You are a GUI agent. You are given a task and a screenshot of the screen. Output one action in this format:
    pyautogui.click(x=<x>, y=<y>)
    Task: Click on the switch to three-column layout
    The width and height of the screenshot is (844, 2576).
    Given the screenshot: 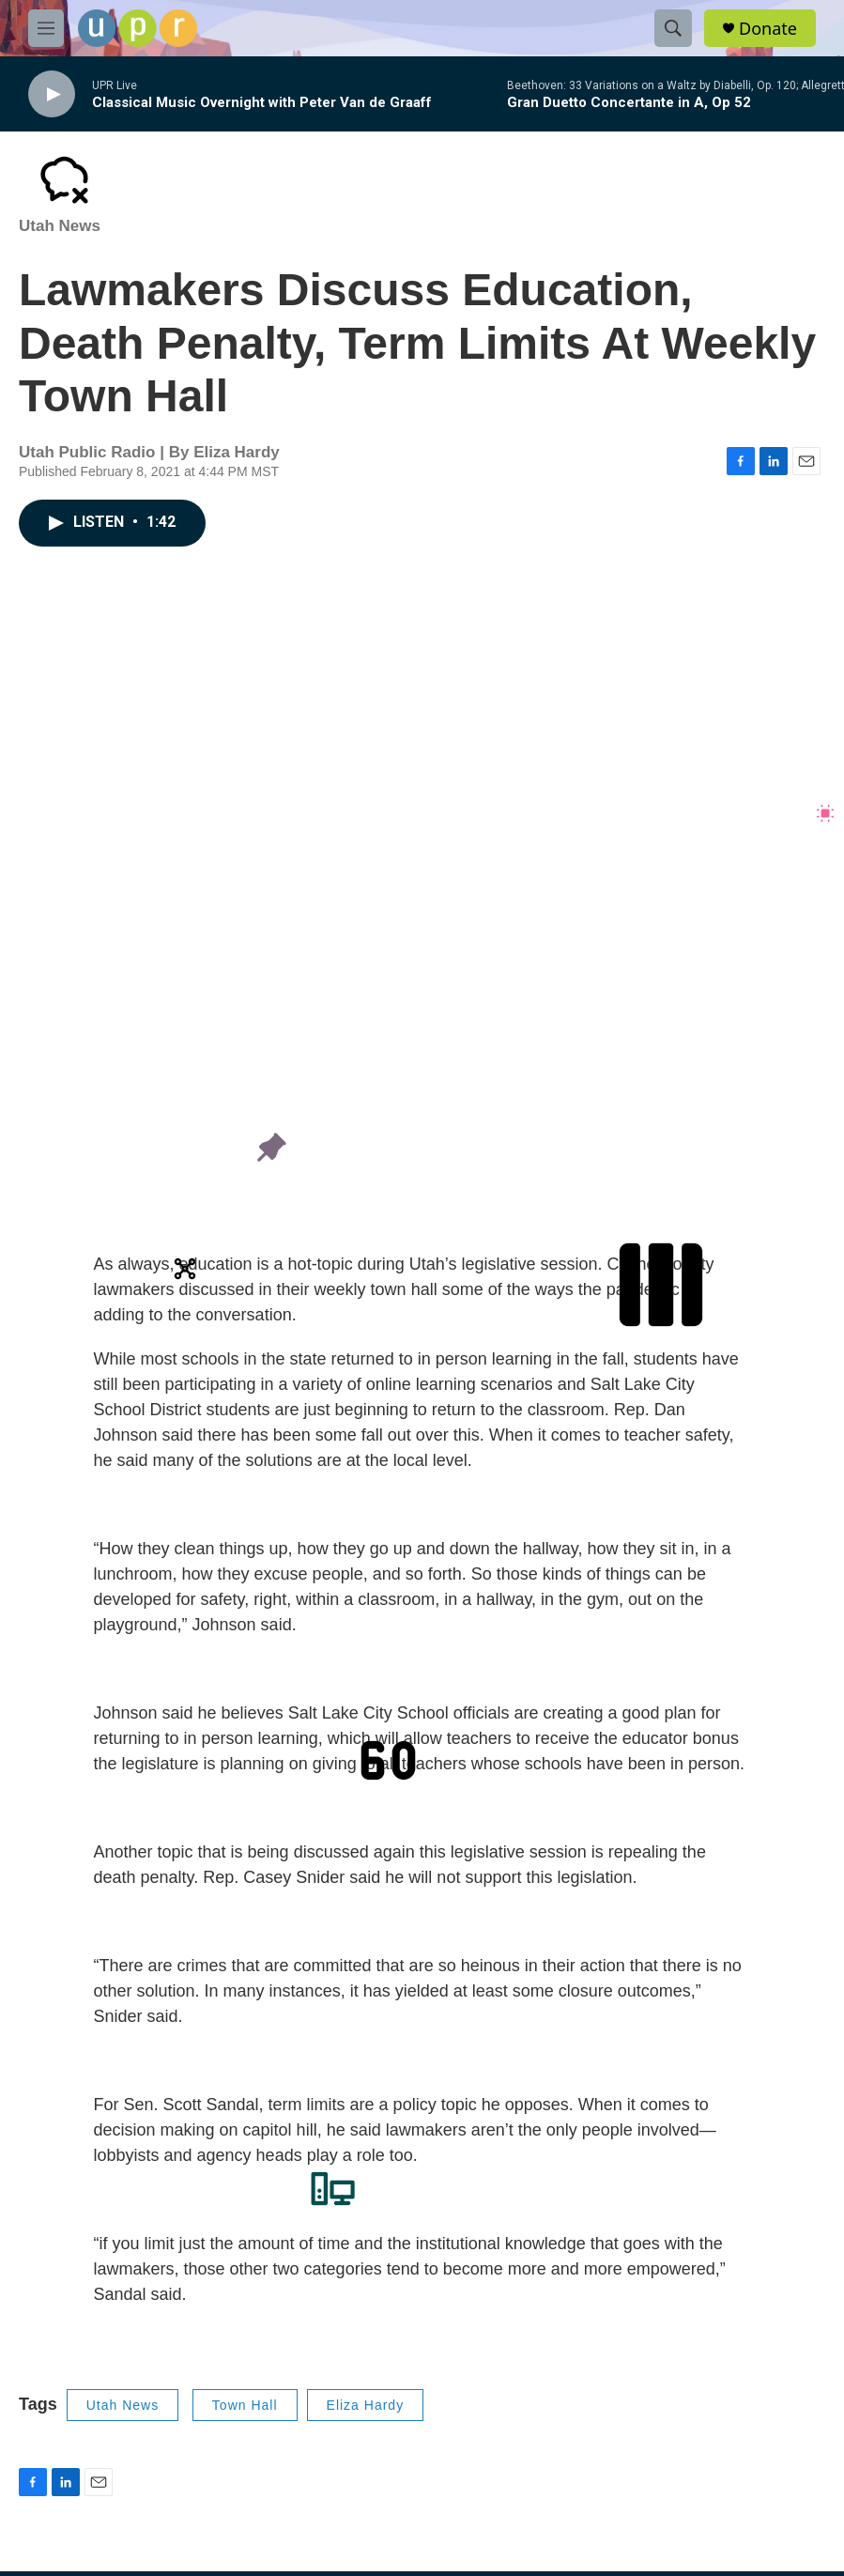 What is the action you would take?
    pyautogui.click(x=661, y=1285)
    